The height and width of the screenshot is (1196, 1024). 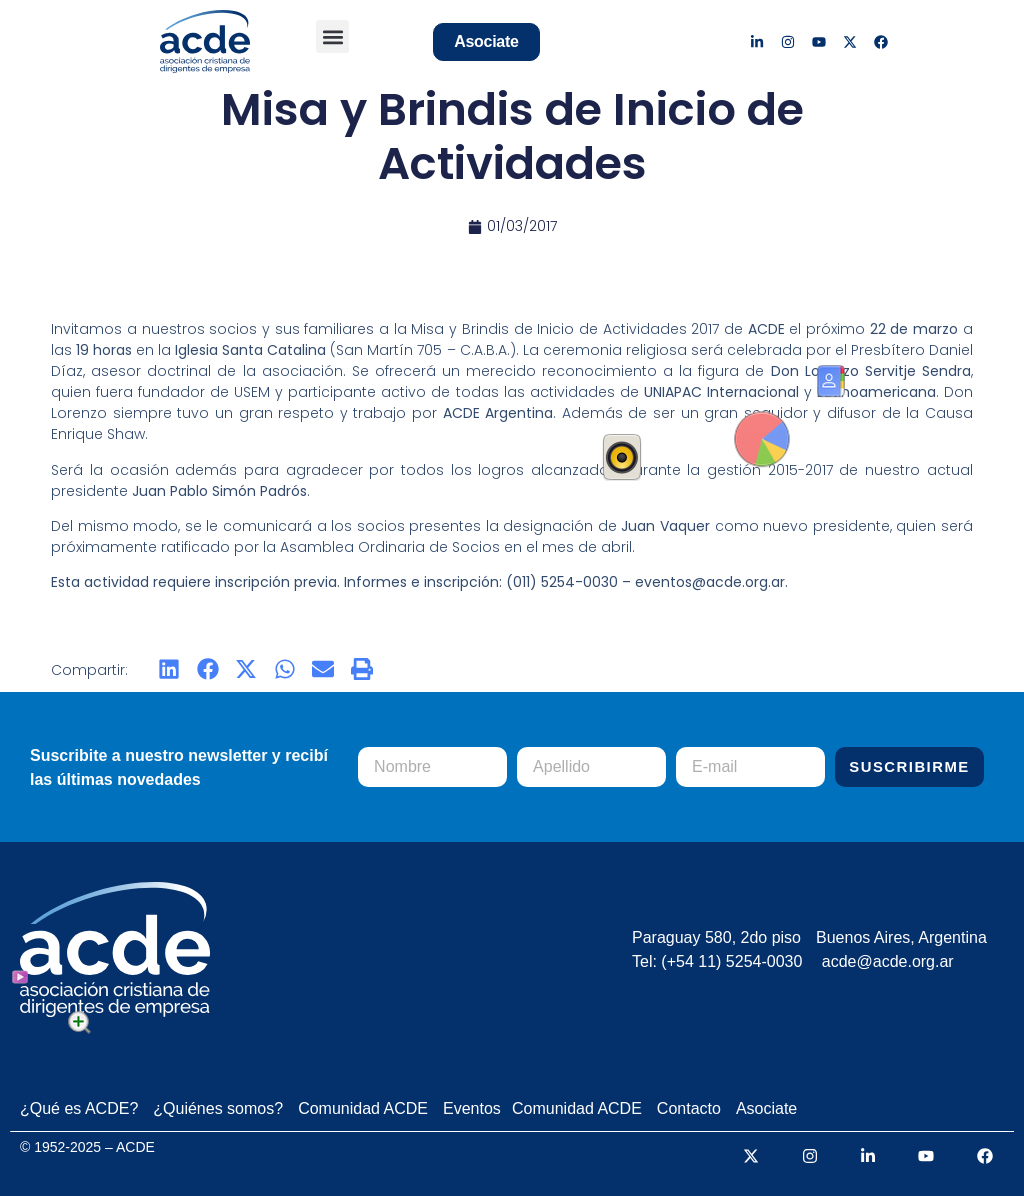 What do you see at coordinates (79, 1022) in the screenshot?
I see `zoom in on the current view` at bounding box center [79, 1022].